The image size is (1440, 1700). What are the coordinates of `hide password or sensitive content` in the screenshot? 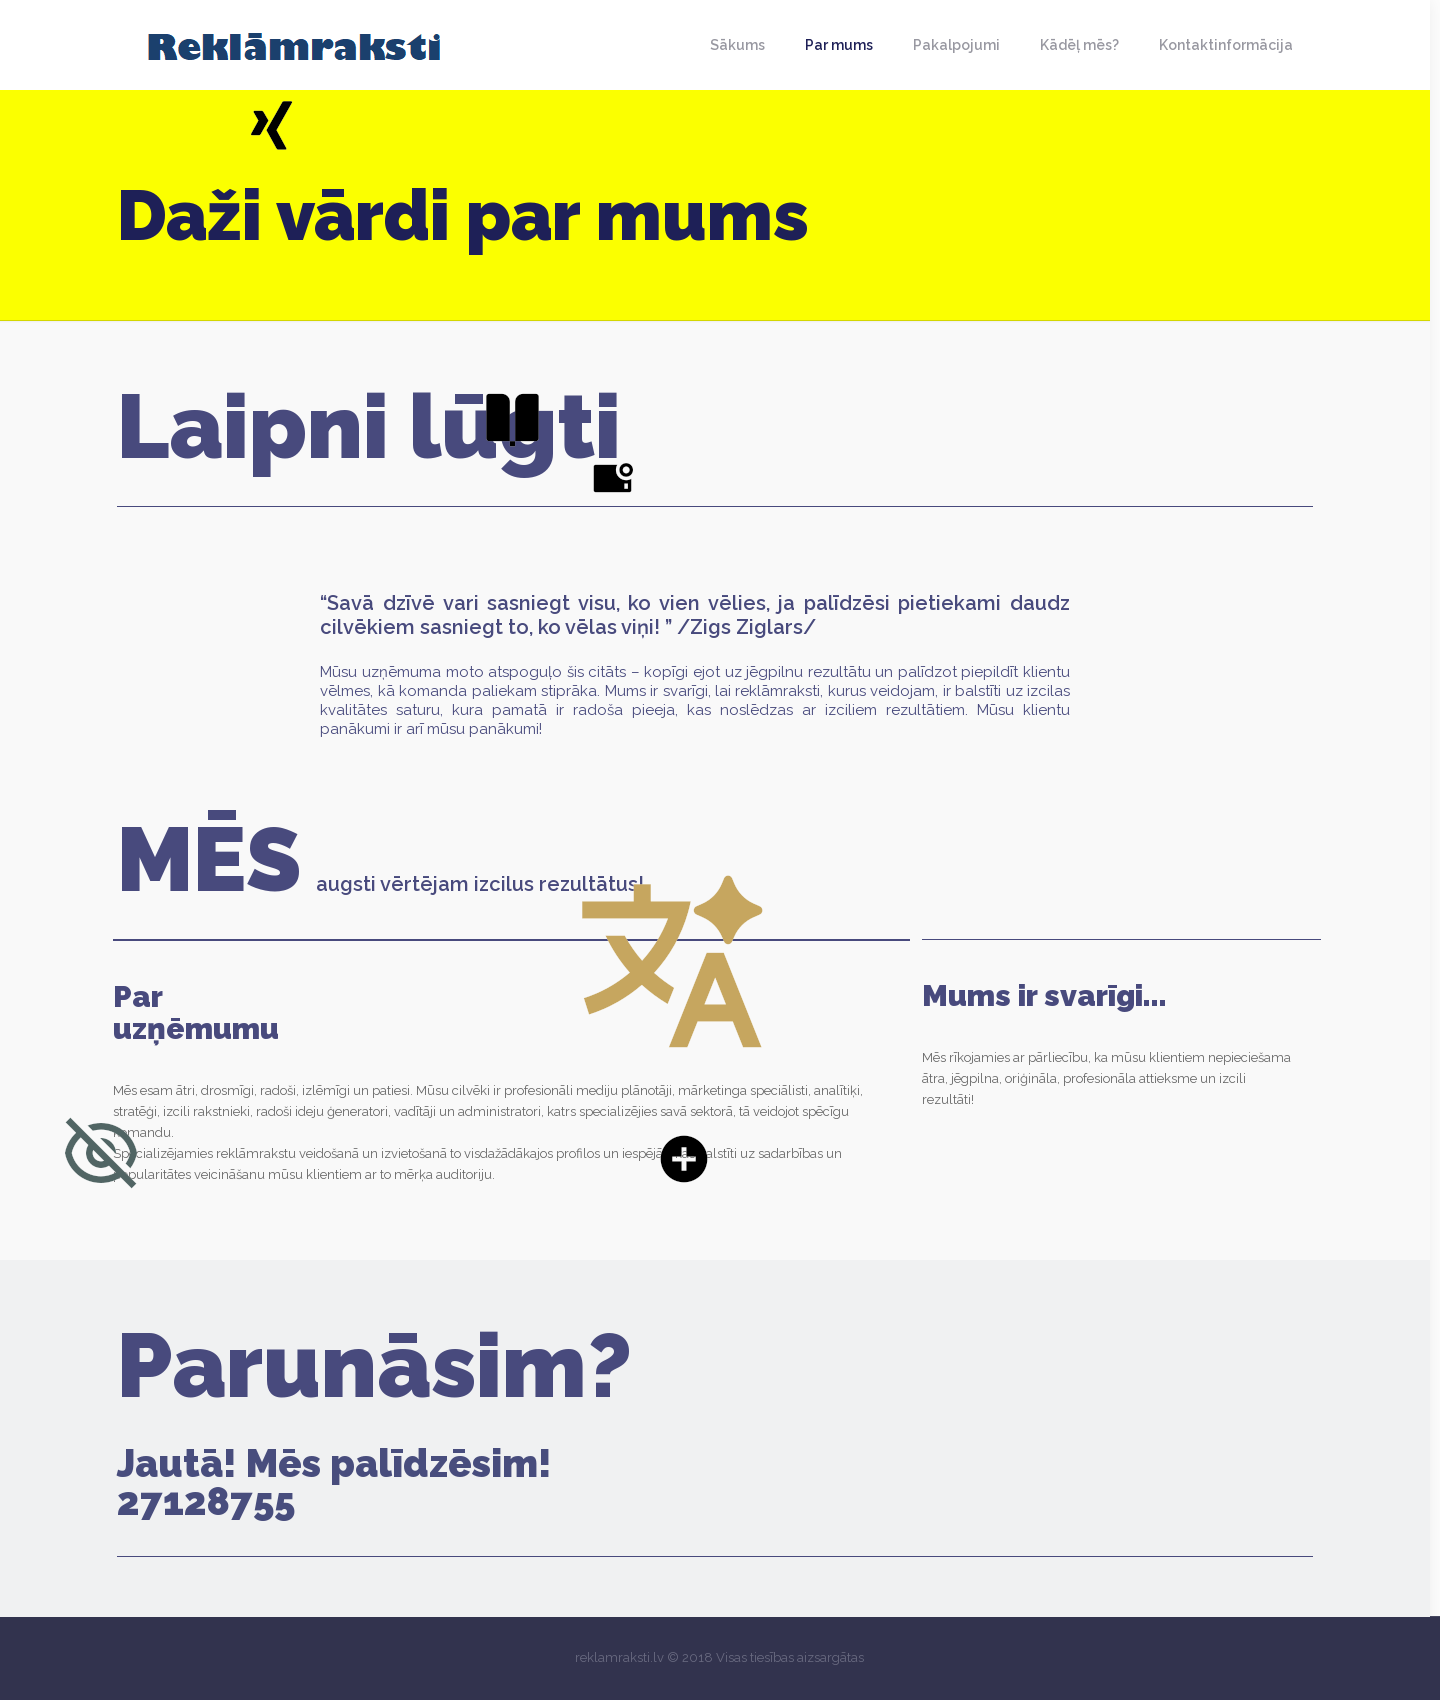 It's located at (101, 1153).